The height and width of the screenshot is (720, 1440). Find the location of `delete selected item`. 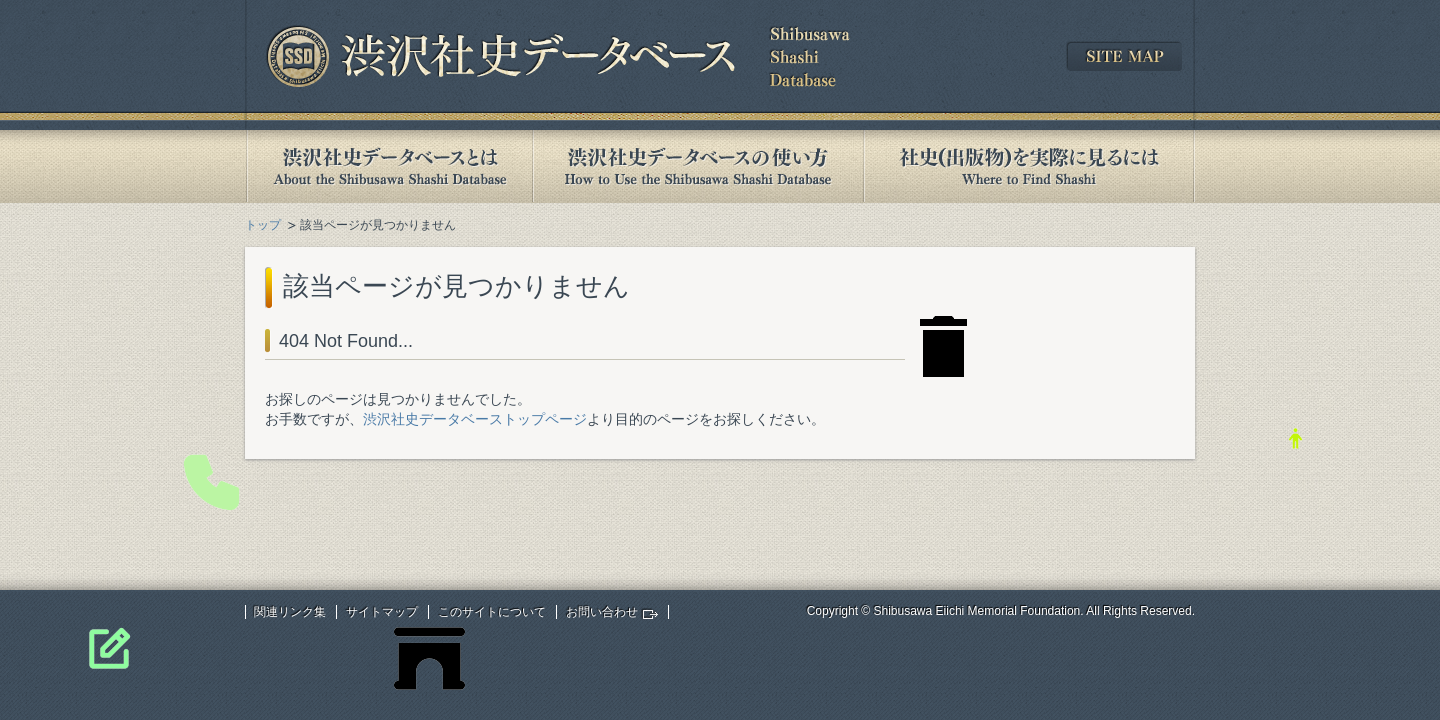

delete selected item is located at coordinates (943, 346).